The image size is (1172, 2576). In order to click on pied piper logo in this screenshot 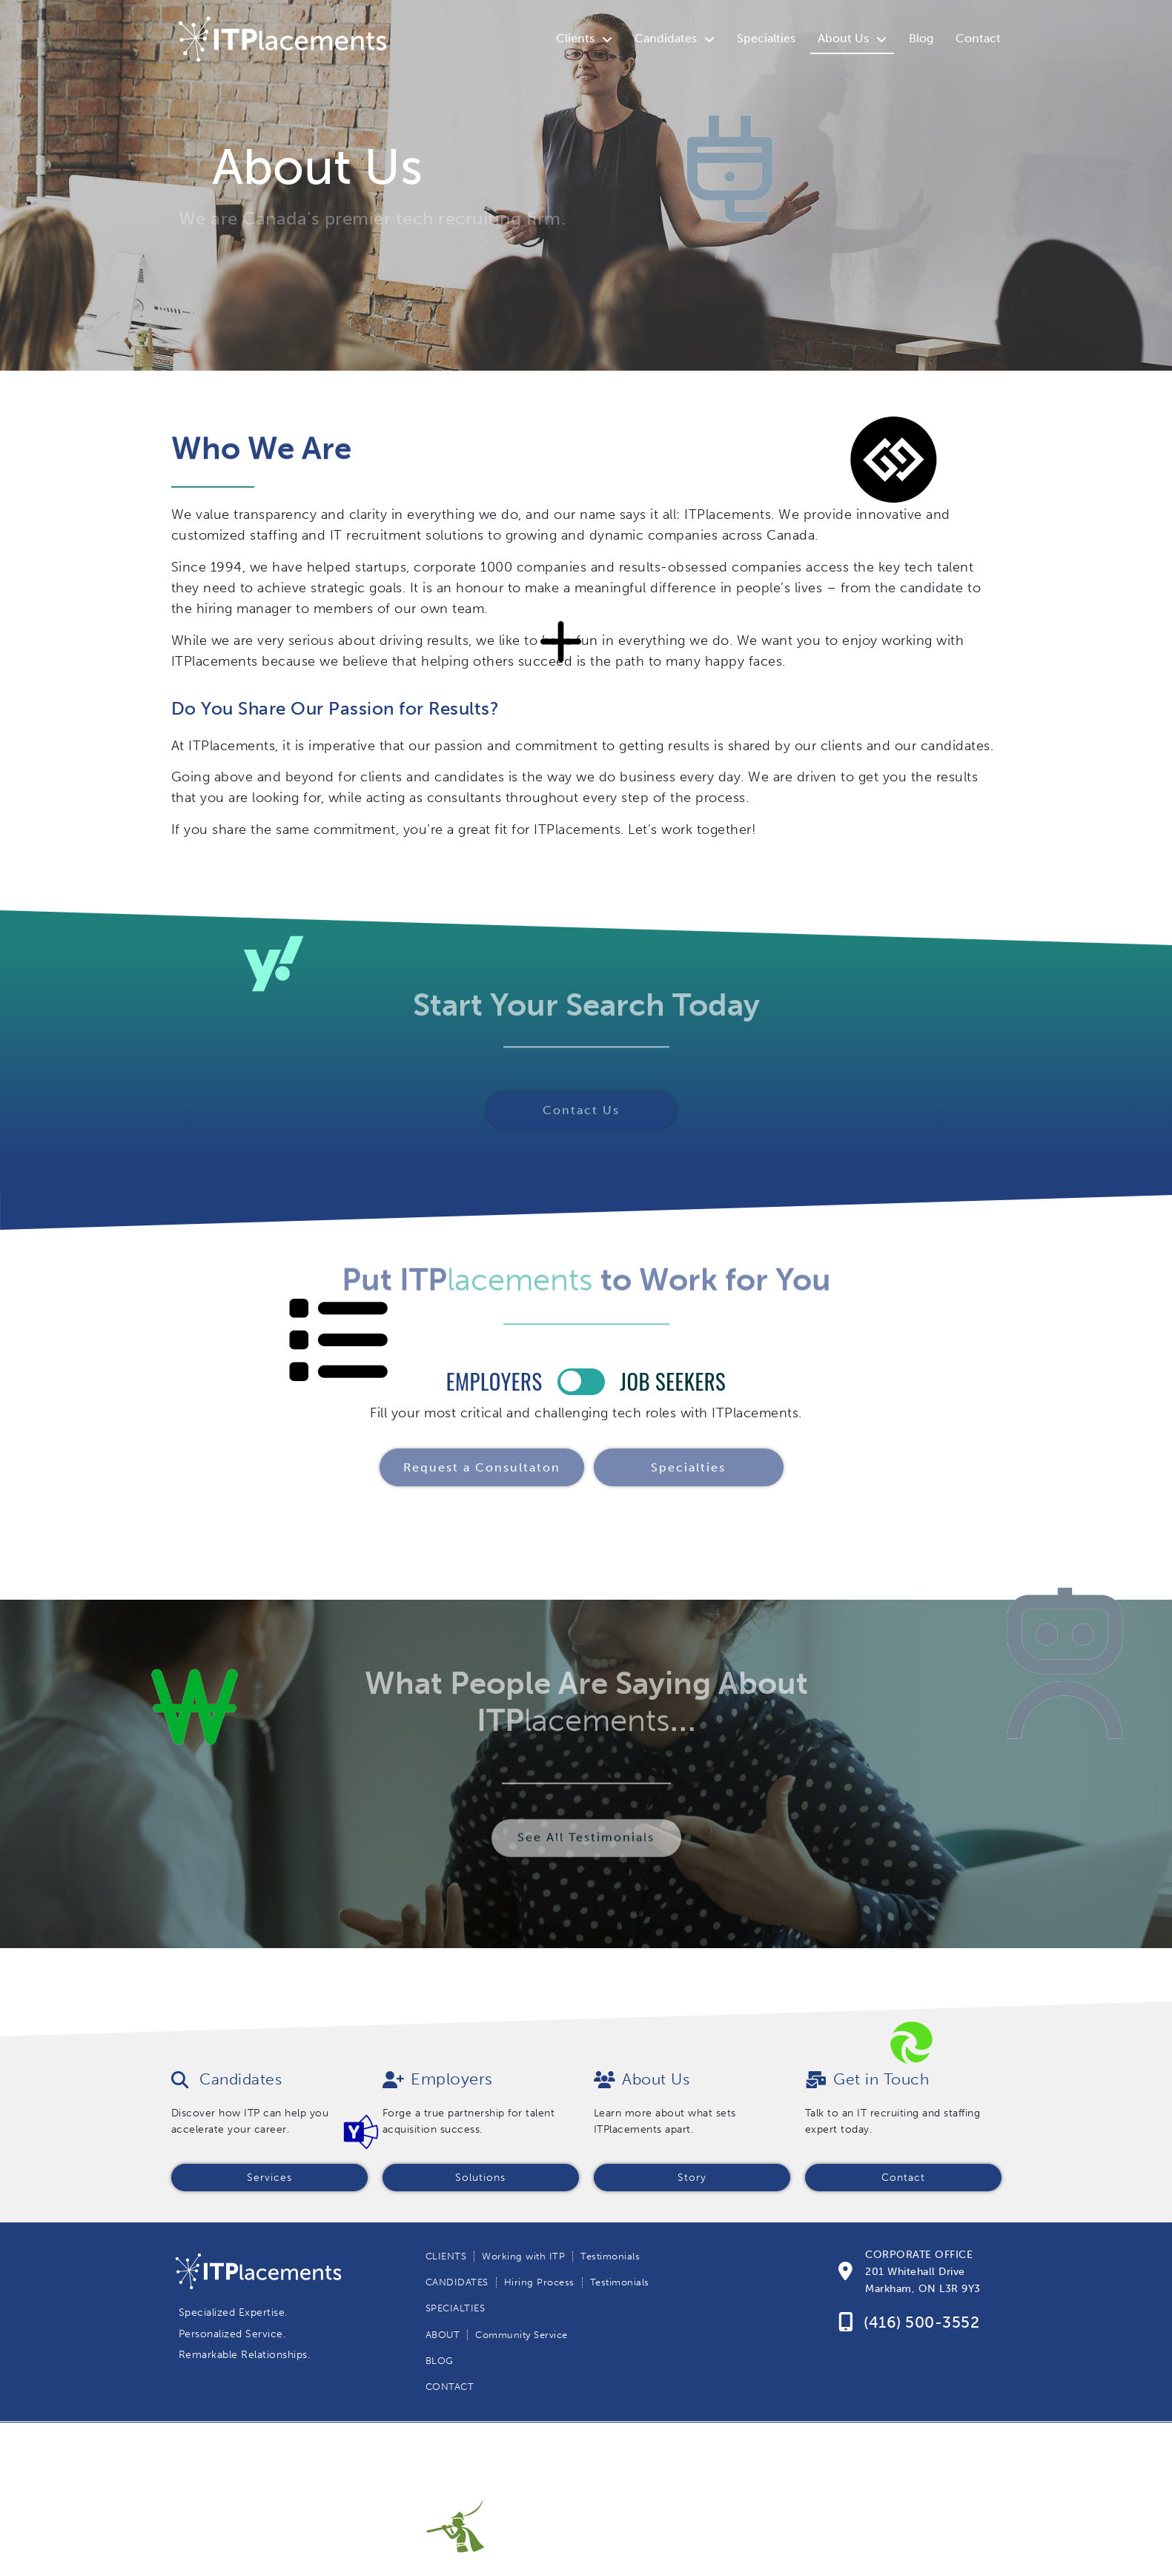, I will do `click(455, 2526)`.